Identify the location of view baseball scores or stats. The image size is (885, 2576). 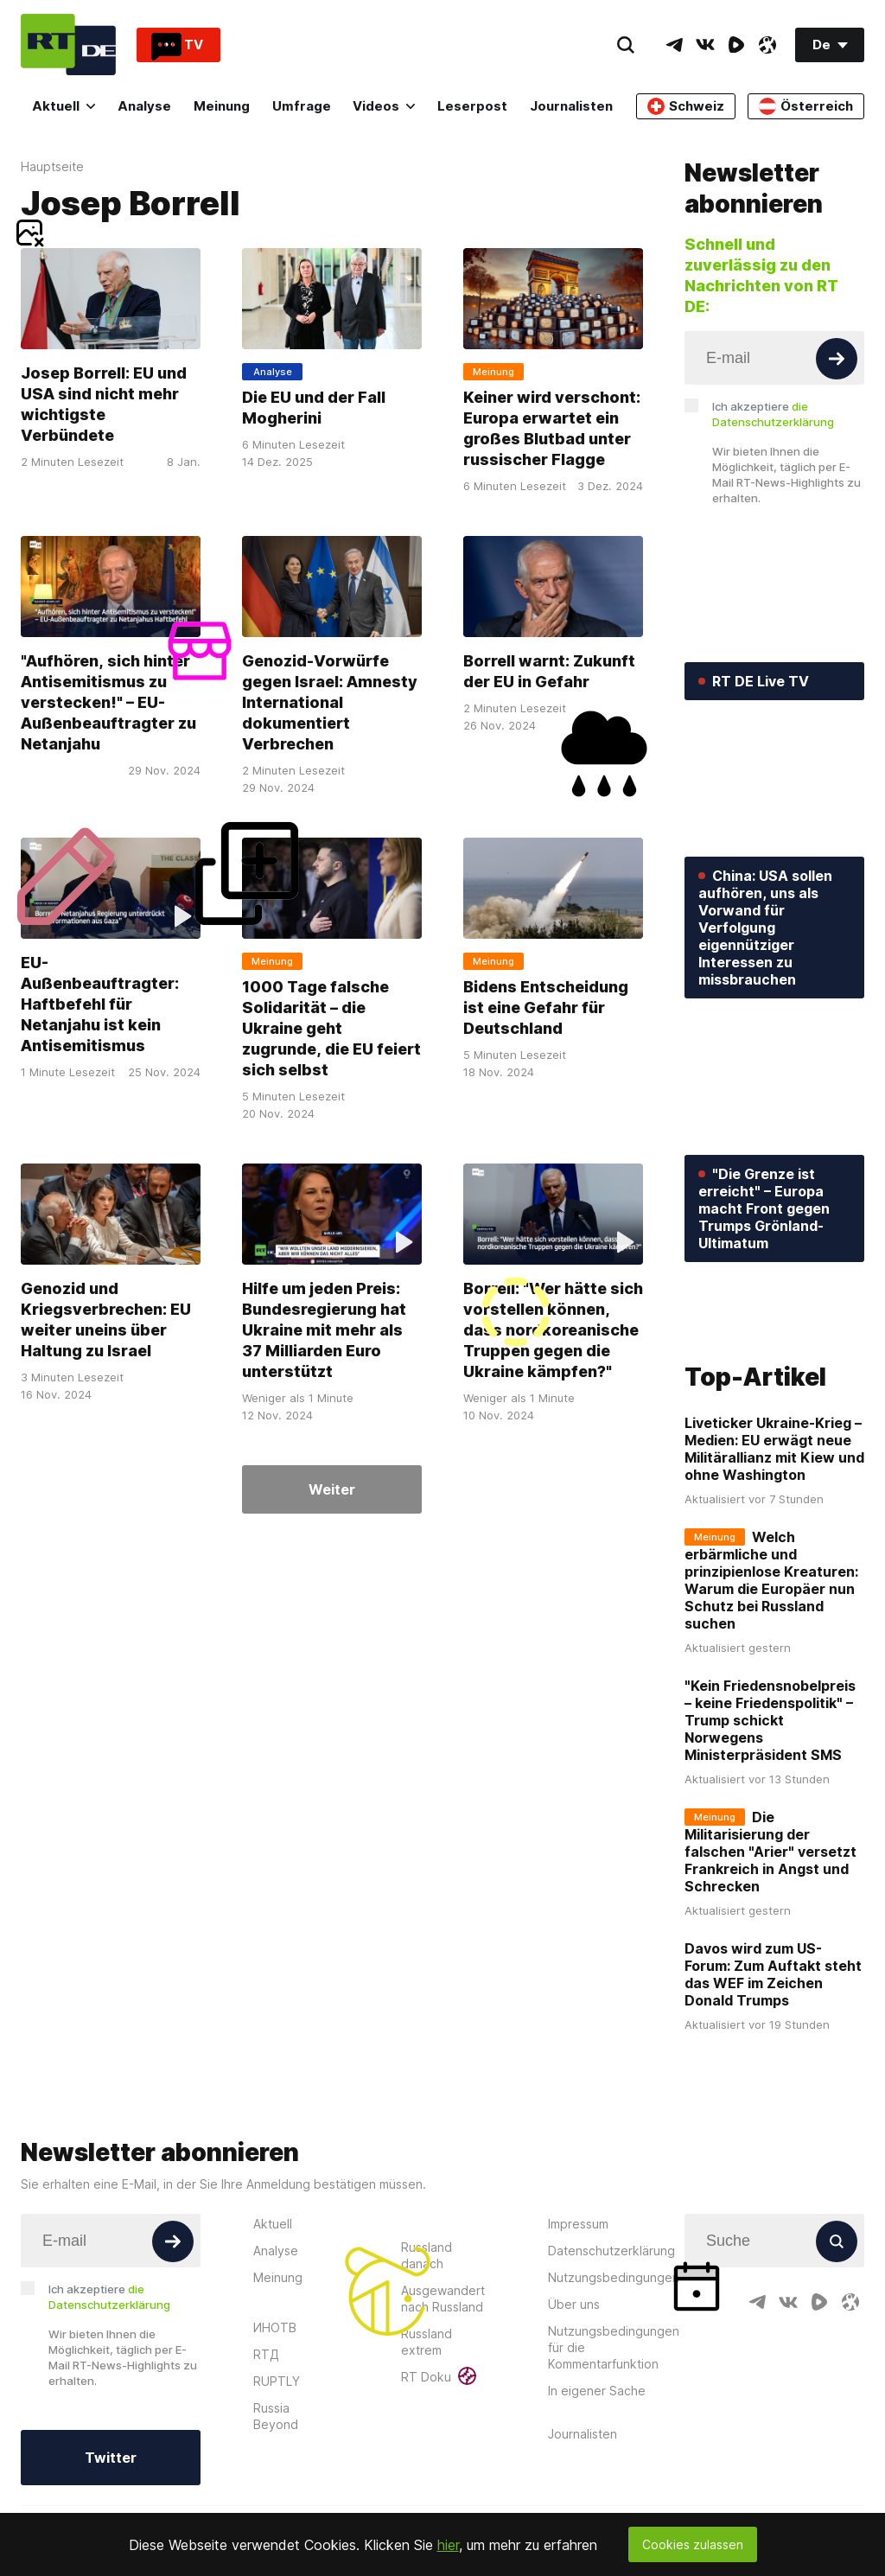
(467, 2375).